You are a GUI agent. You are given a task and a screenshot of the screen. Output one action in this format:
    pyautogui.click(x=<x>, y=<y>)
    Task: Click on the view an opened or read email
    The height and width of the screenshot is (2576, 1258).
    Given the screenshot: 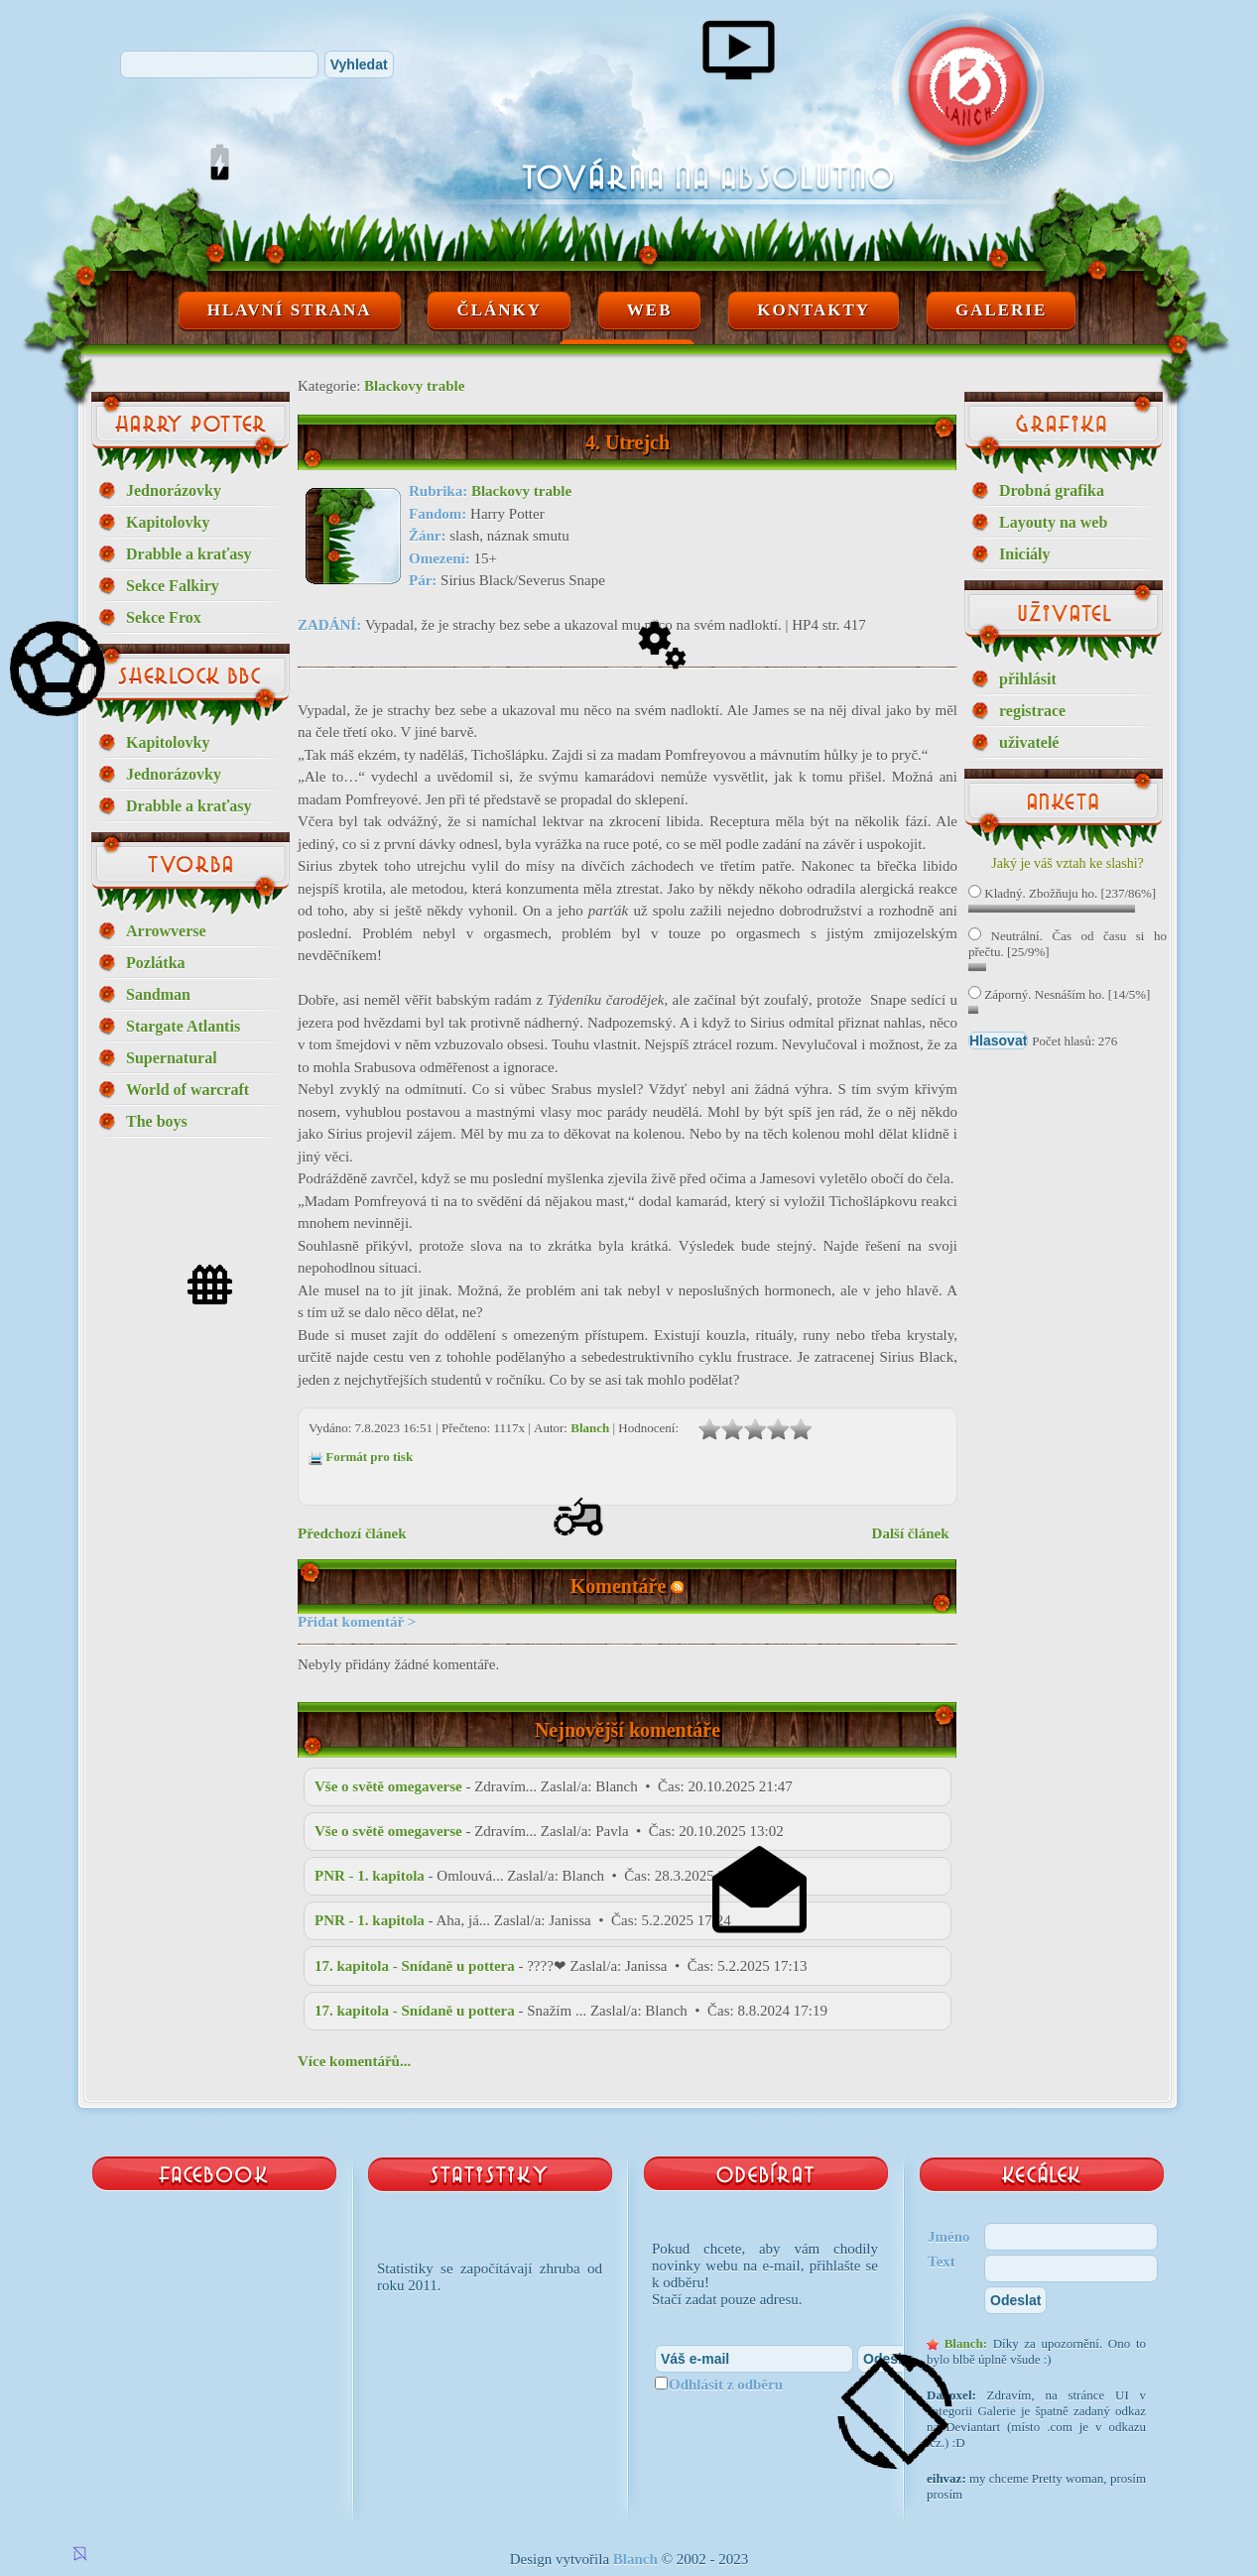 What is the action you would take?
    pyautogui.click(x=759, y=1893)
    